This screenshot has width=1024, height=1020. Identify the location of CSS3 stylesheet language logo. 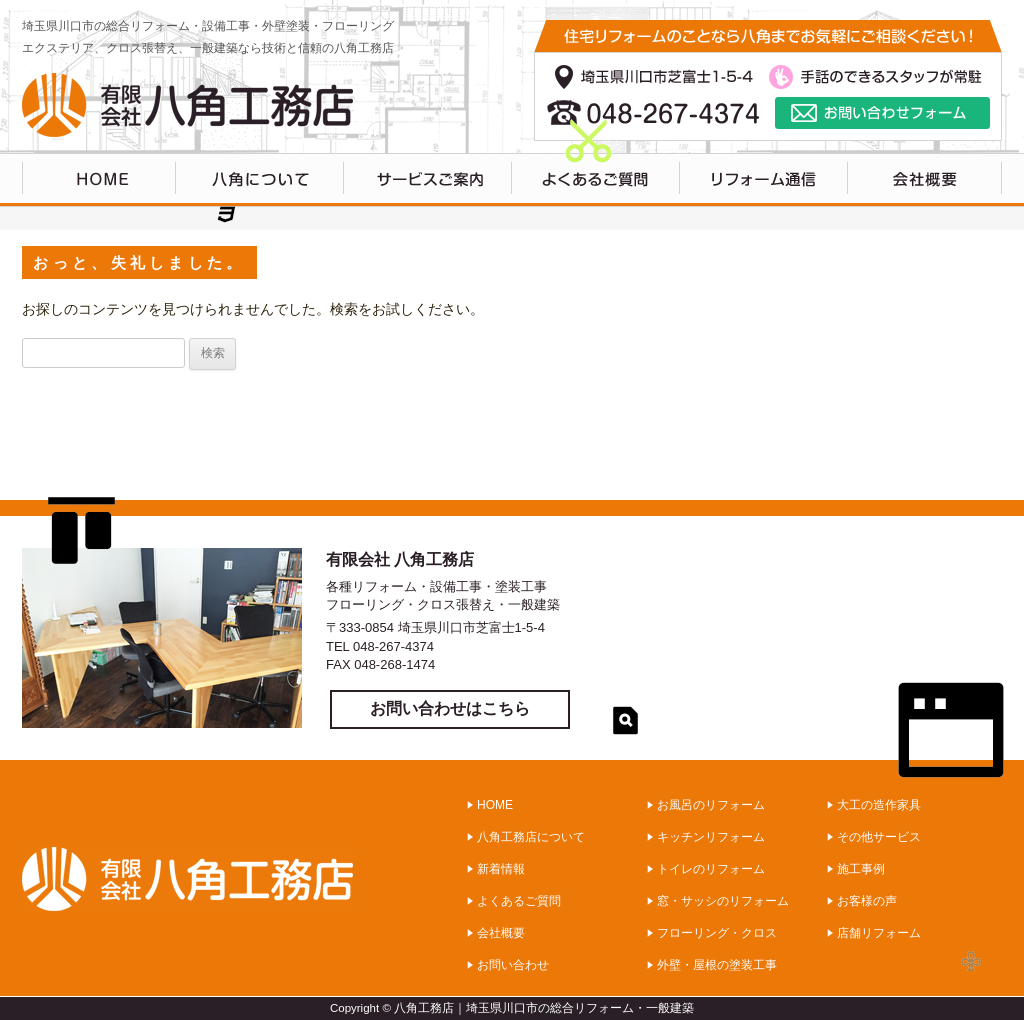
(226, 214).